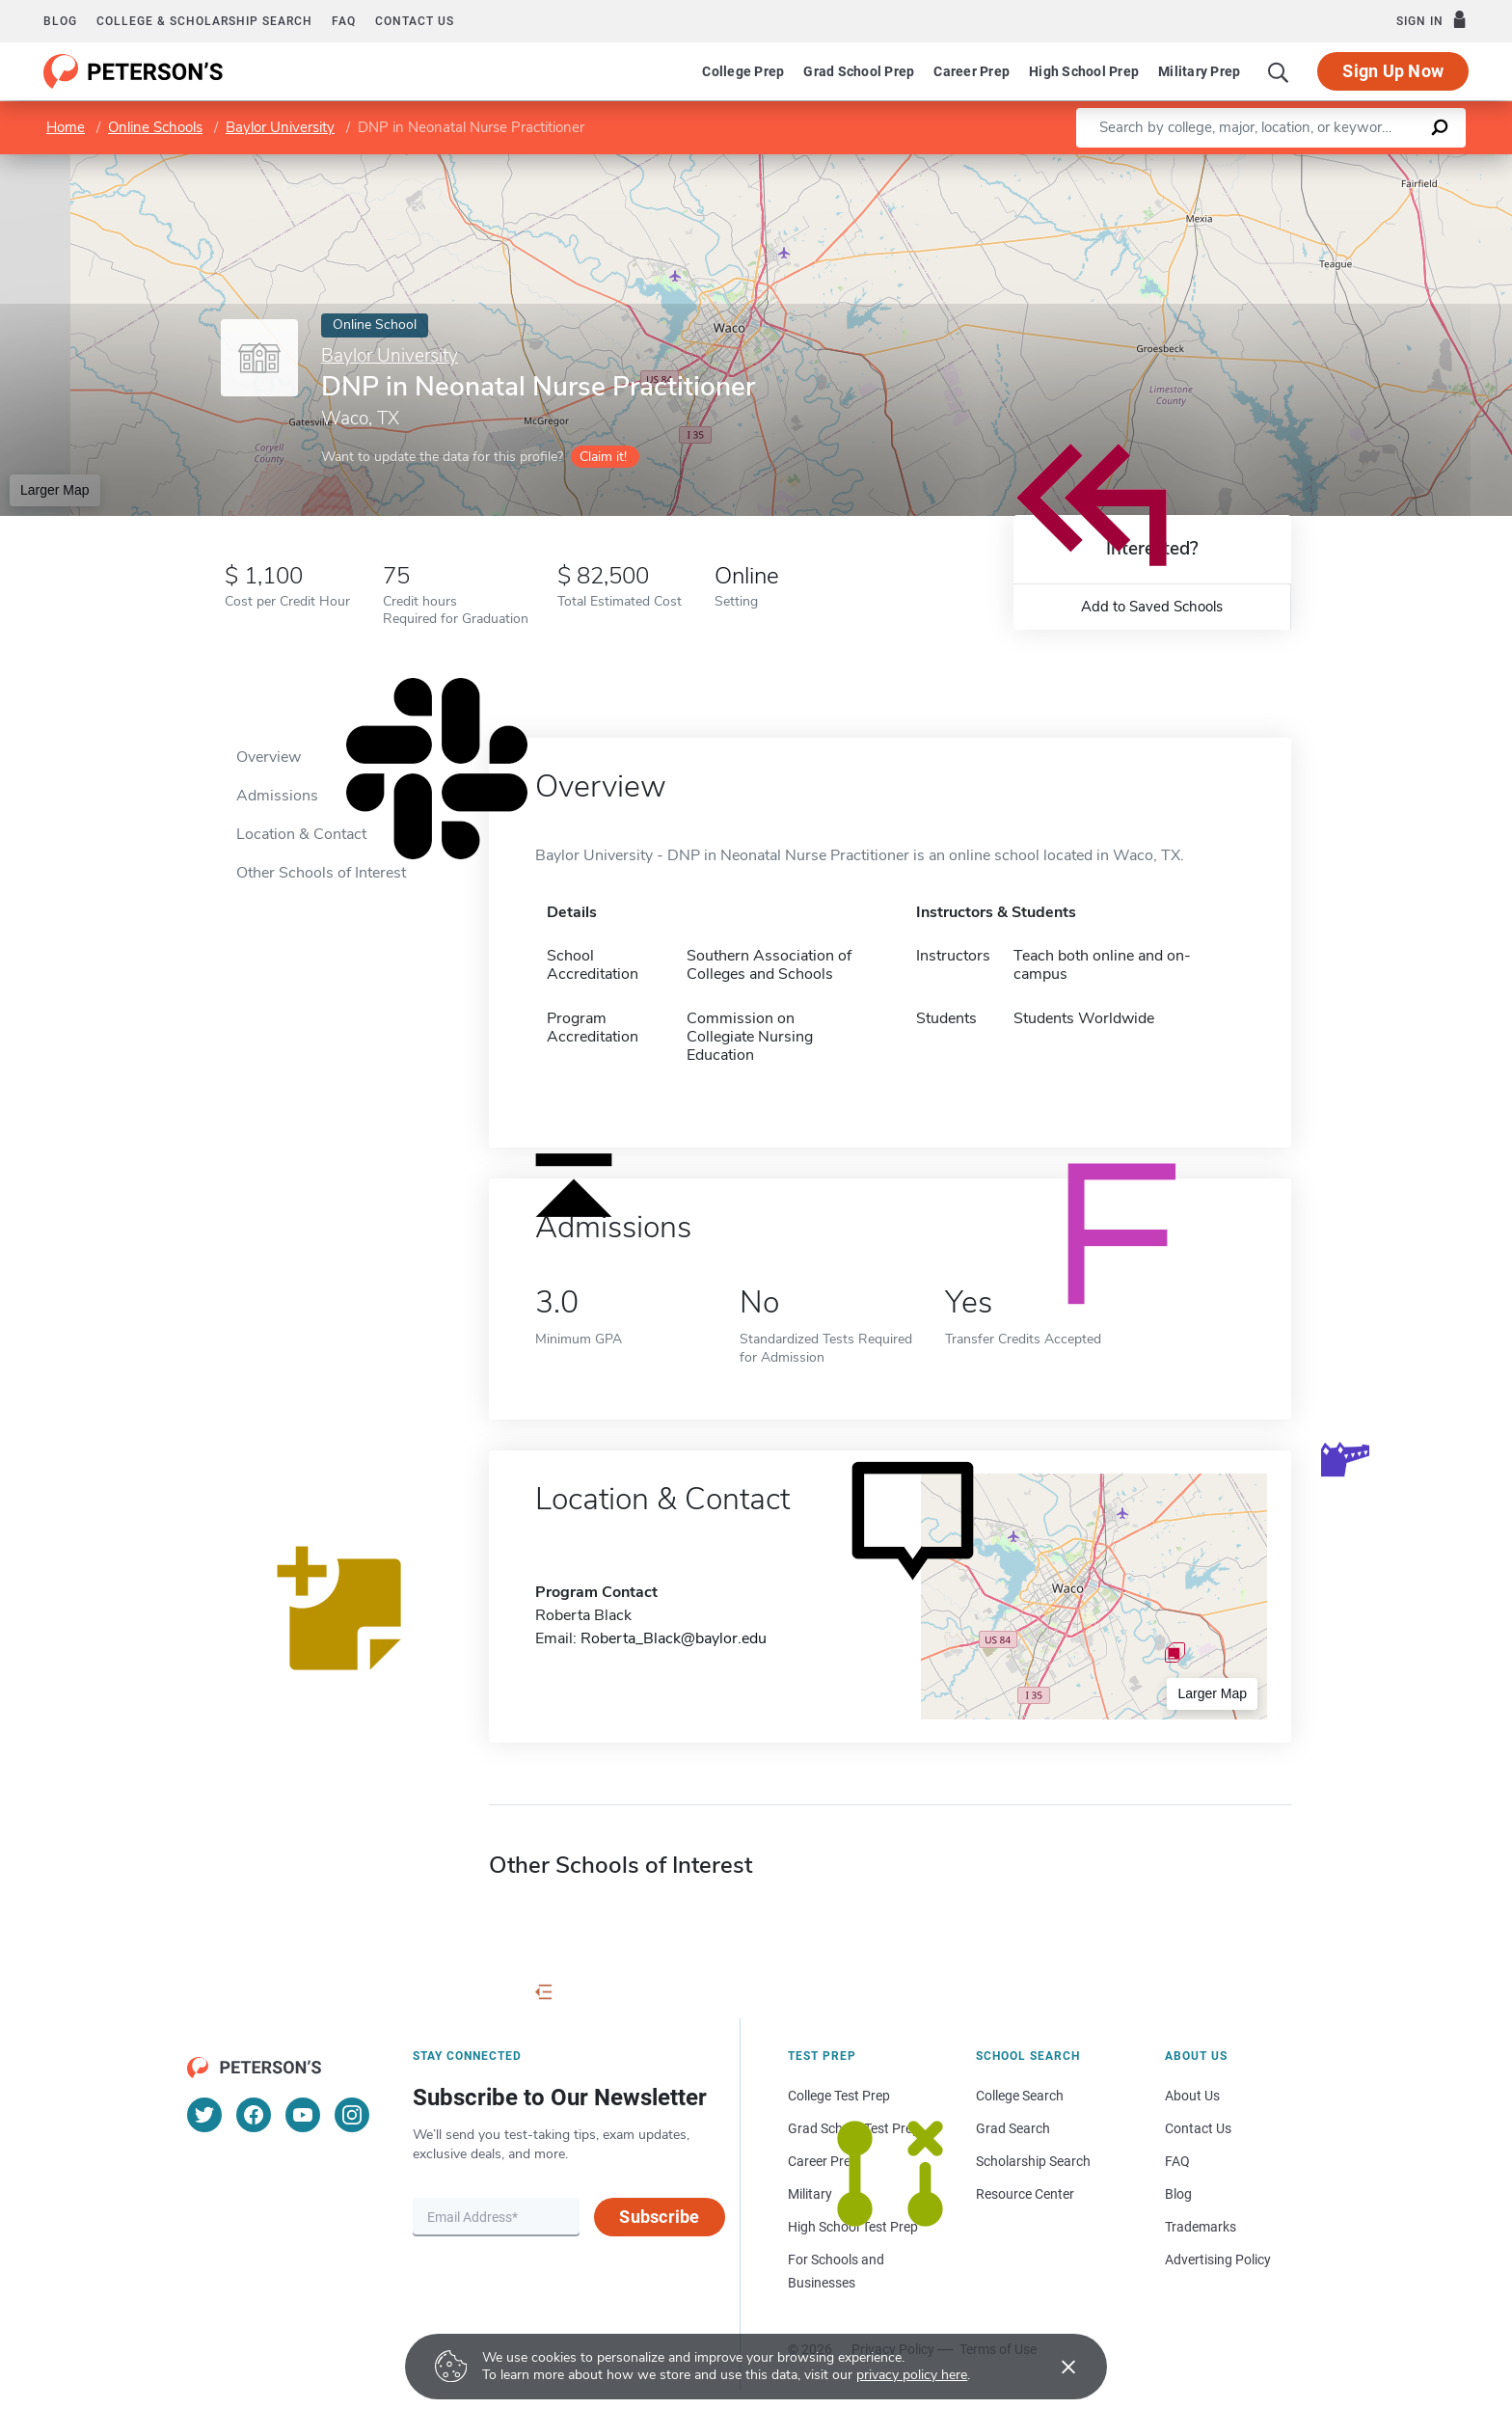  Describe the element at coordinates (912, 1516) in the screenshot. I see `open chat or messaging` at that location.